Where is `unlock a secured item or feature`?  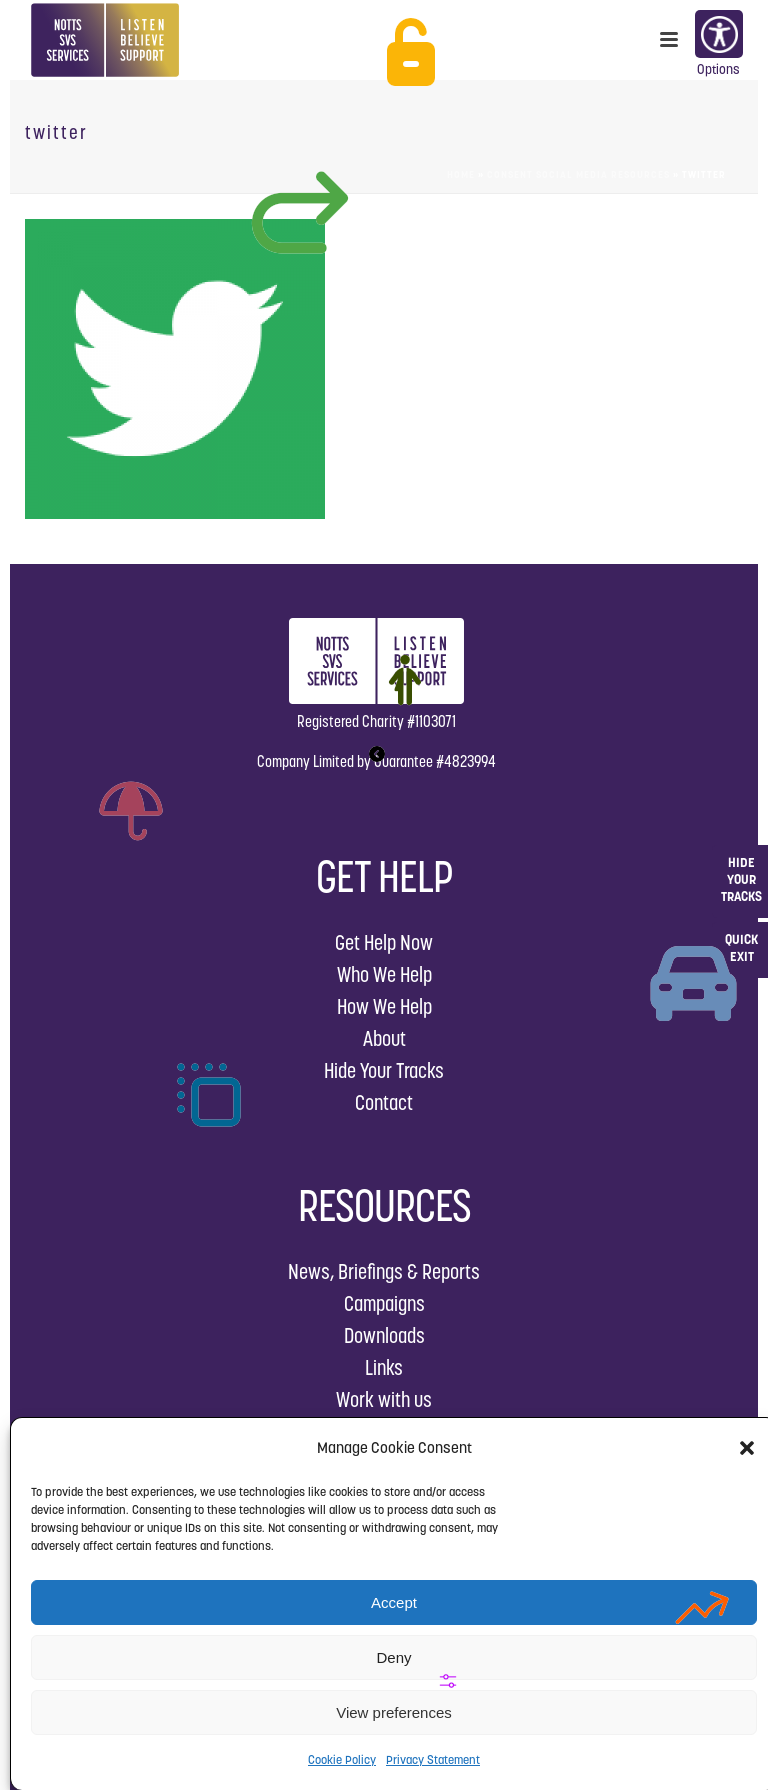 unlock a secured item or feature is located at coordinates (411, 54).